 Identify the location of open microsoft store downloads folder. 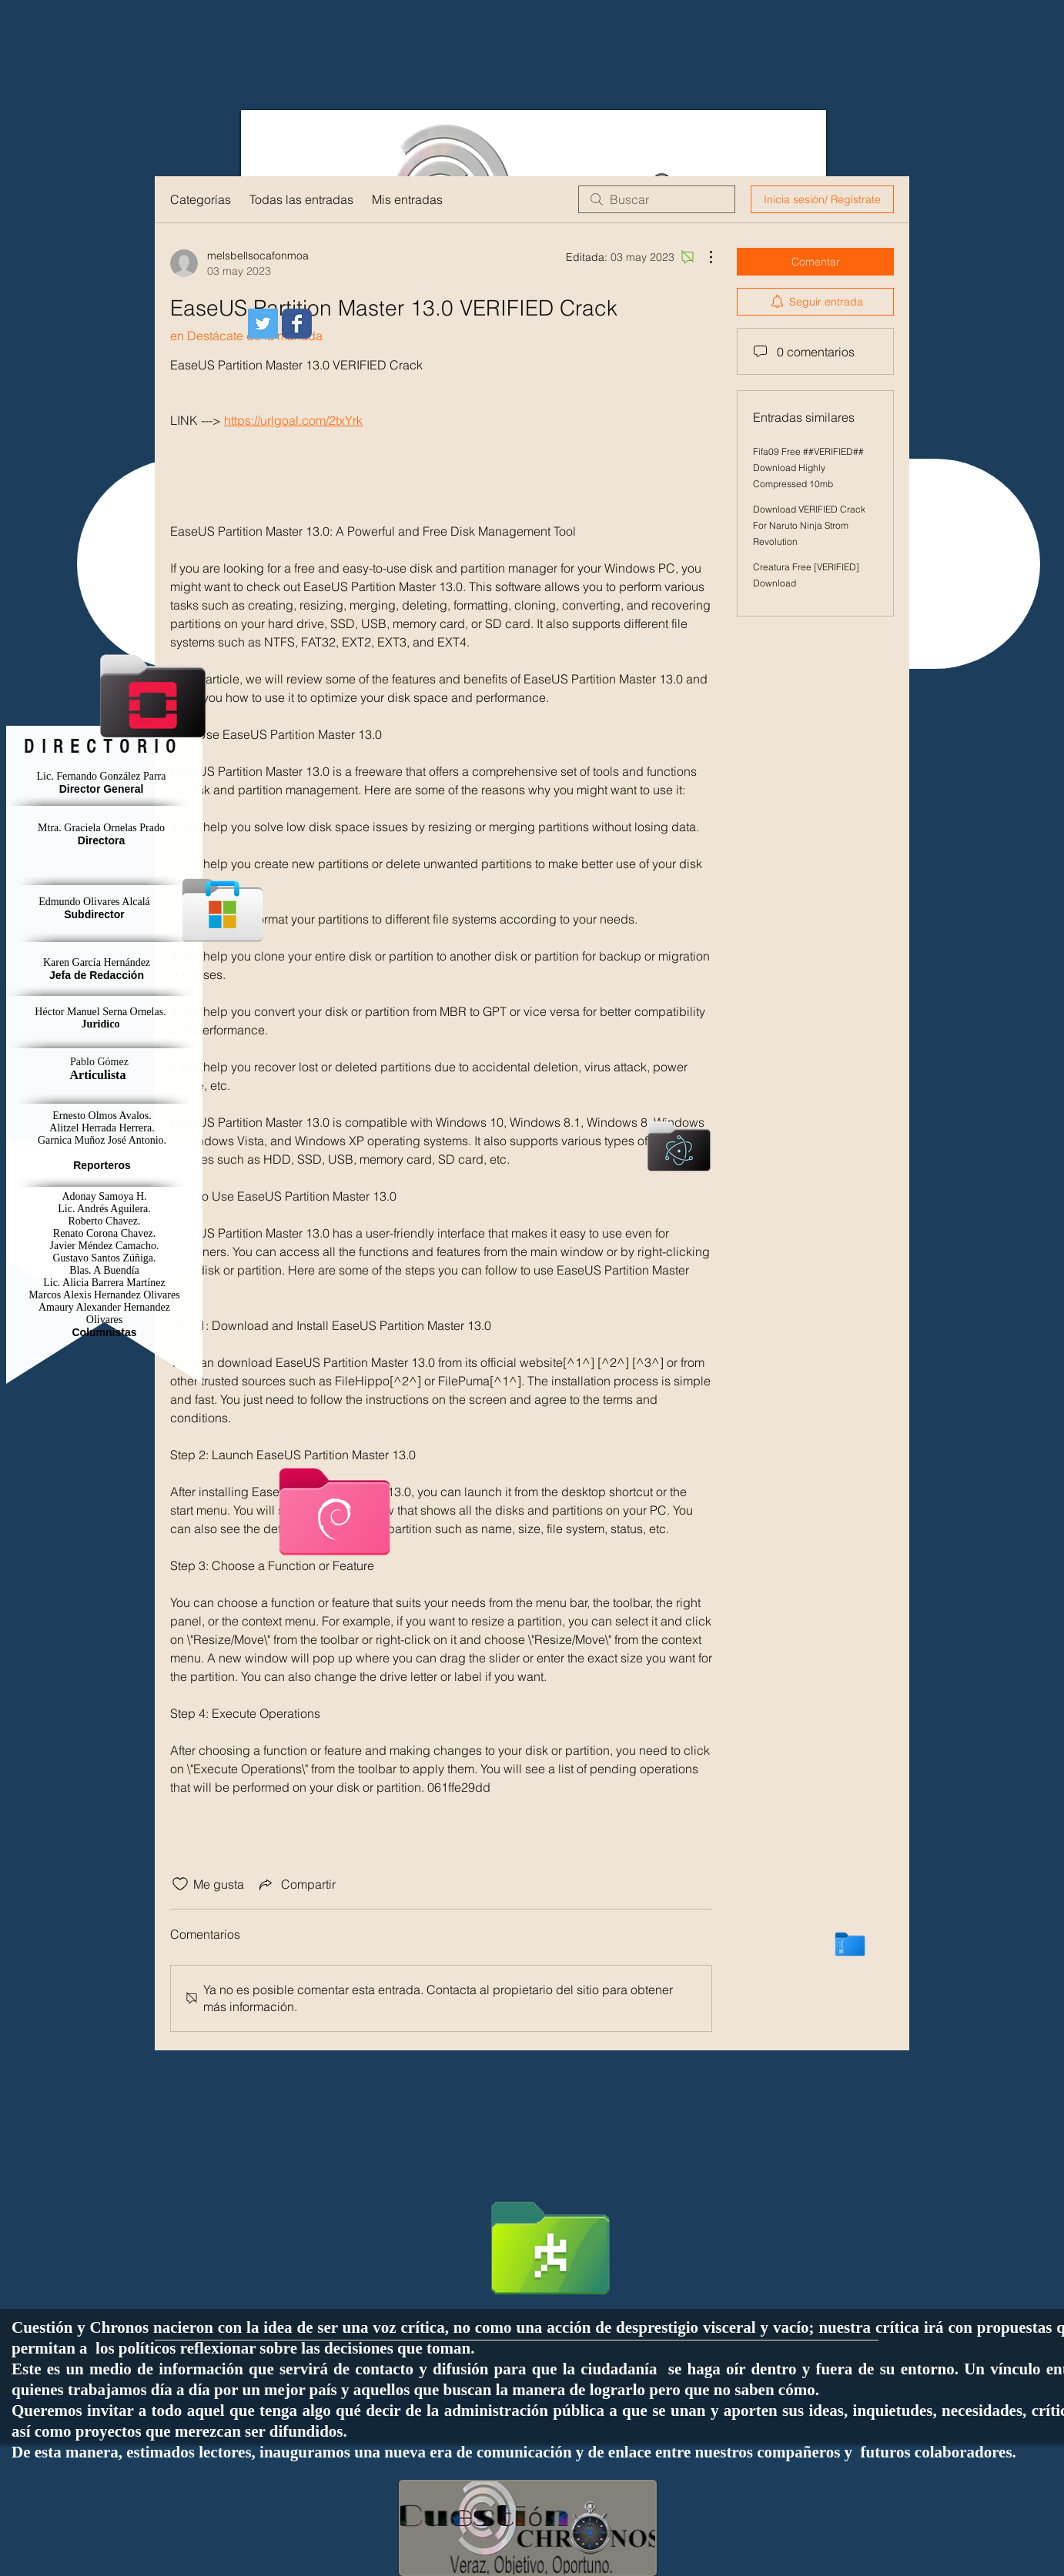
(222, 912).